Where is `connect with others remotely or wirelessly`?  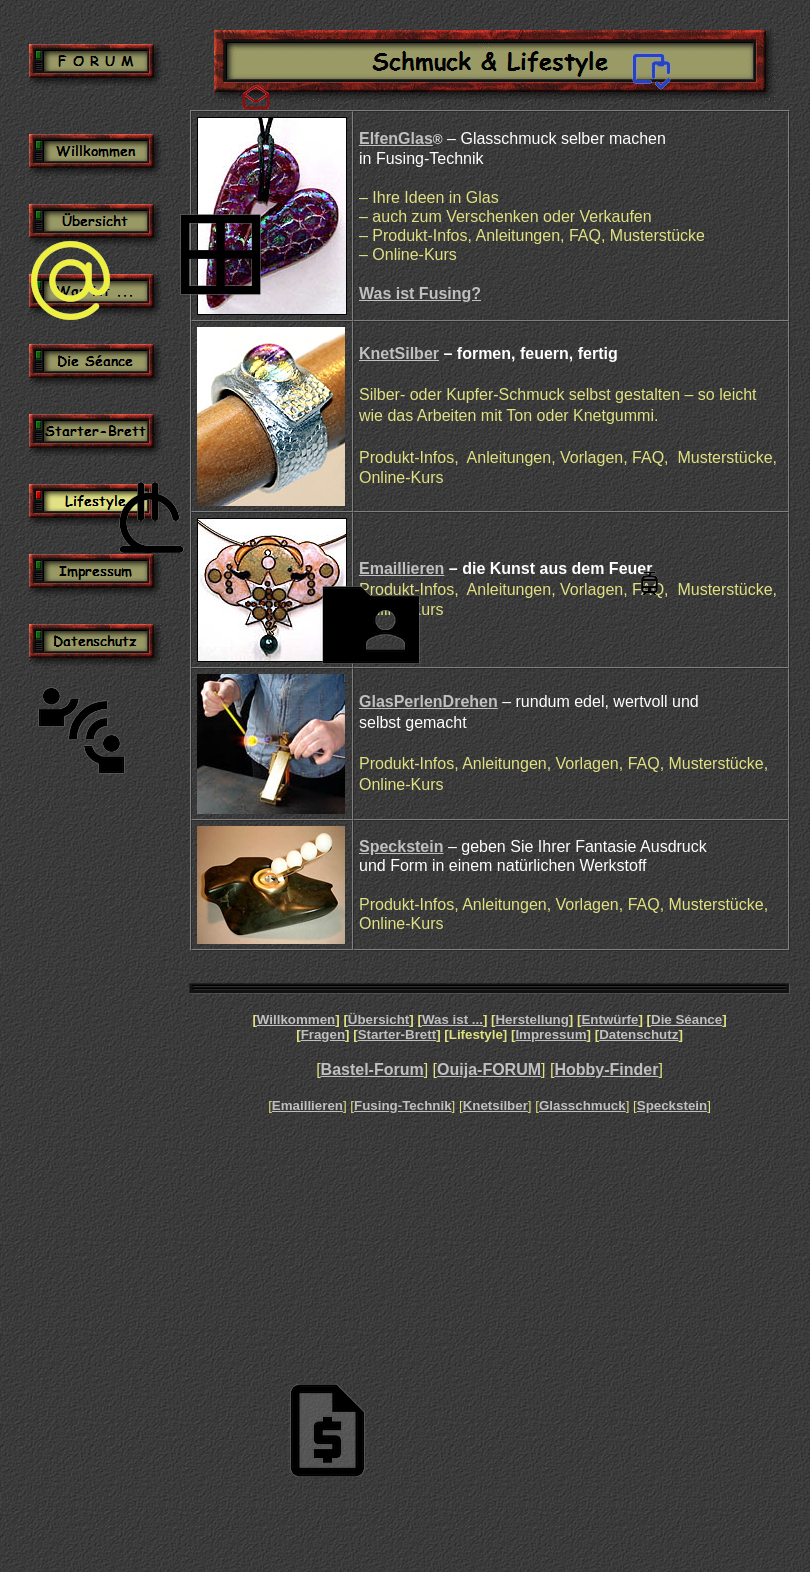 connect with others remotely or wirelessly is located at coordinates (81, 730).